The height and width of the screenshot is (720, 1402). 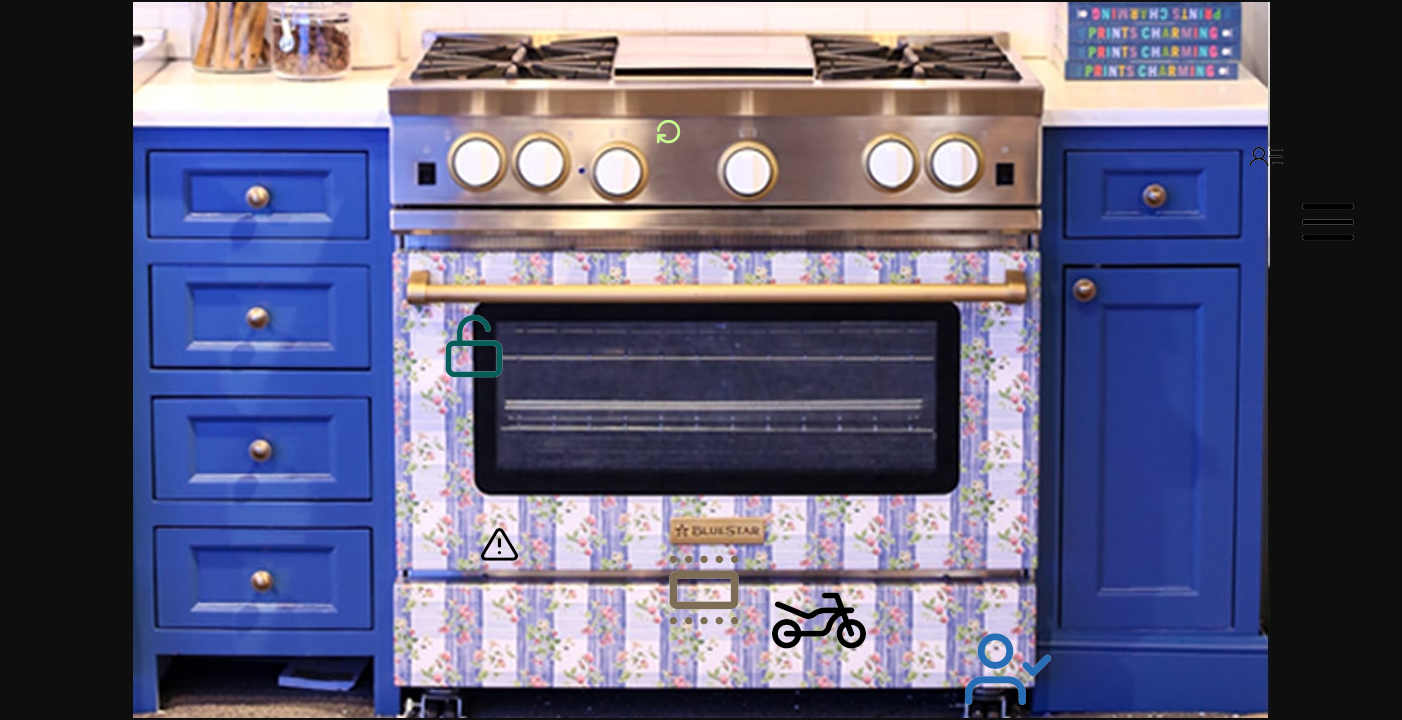 I want to click on insert a content section or block, so click(x=704, y=590).